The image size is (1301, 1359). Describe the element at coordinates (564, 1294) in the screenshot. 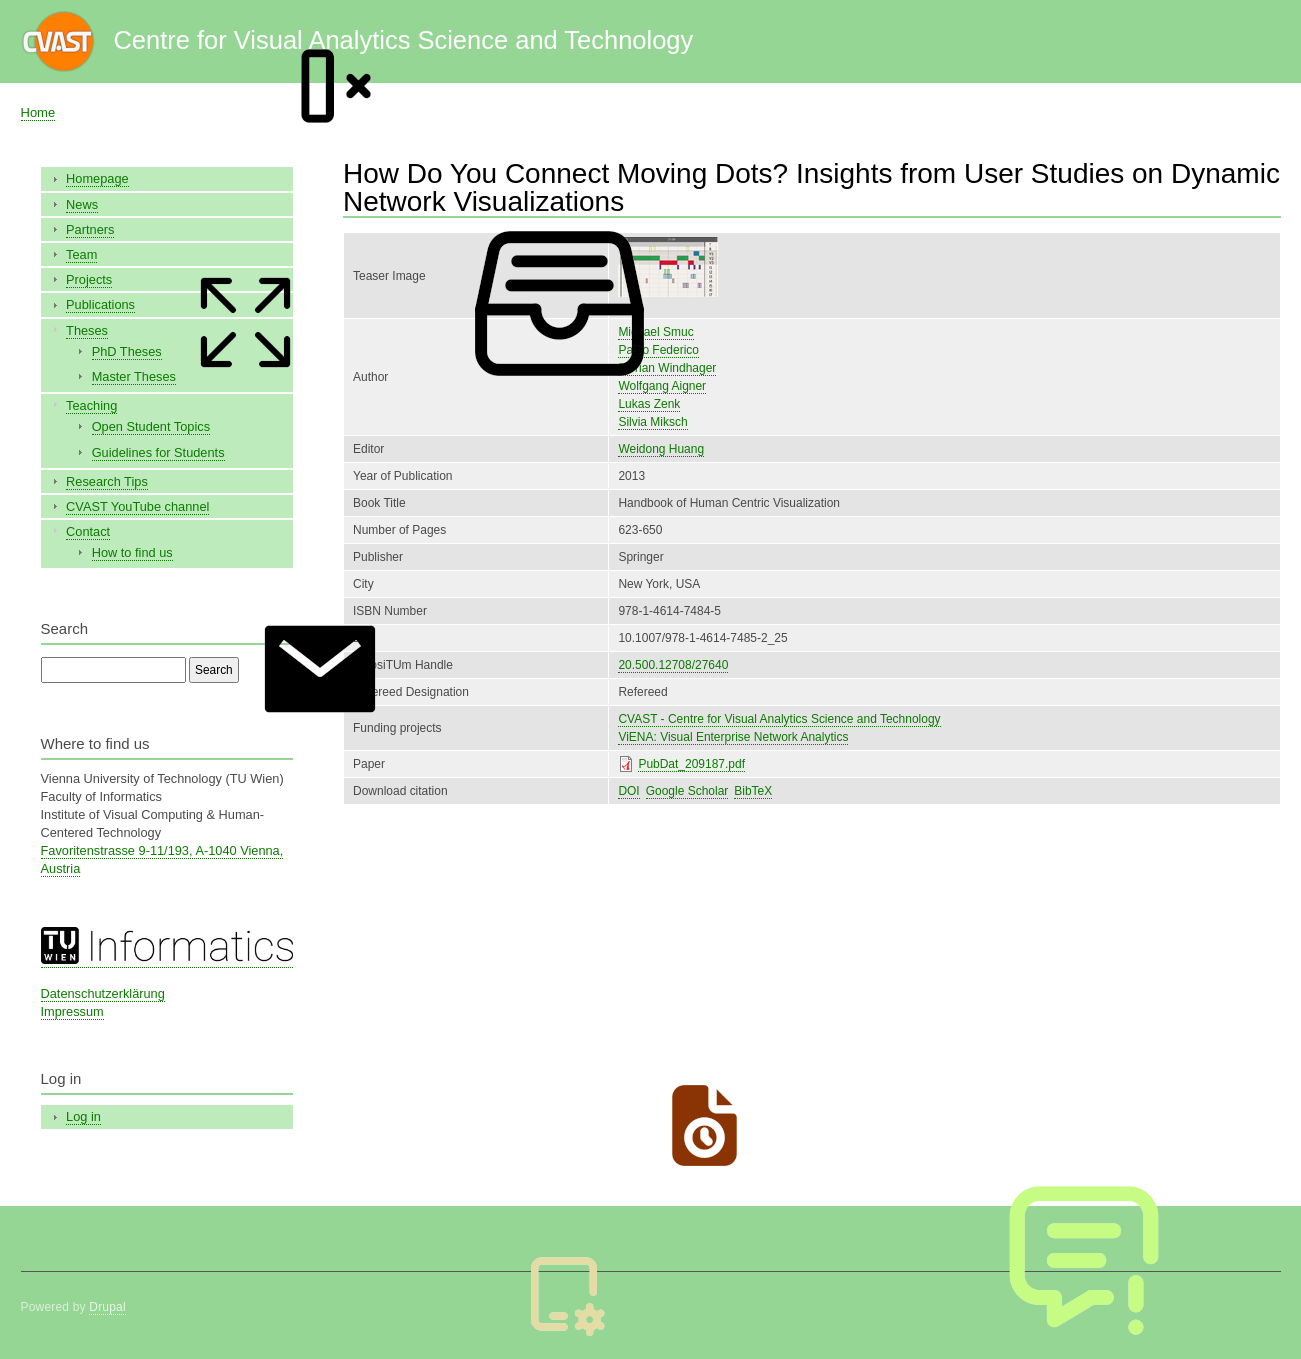

I see `access tablet device settings` at that location.